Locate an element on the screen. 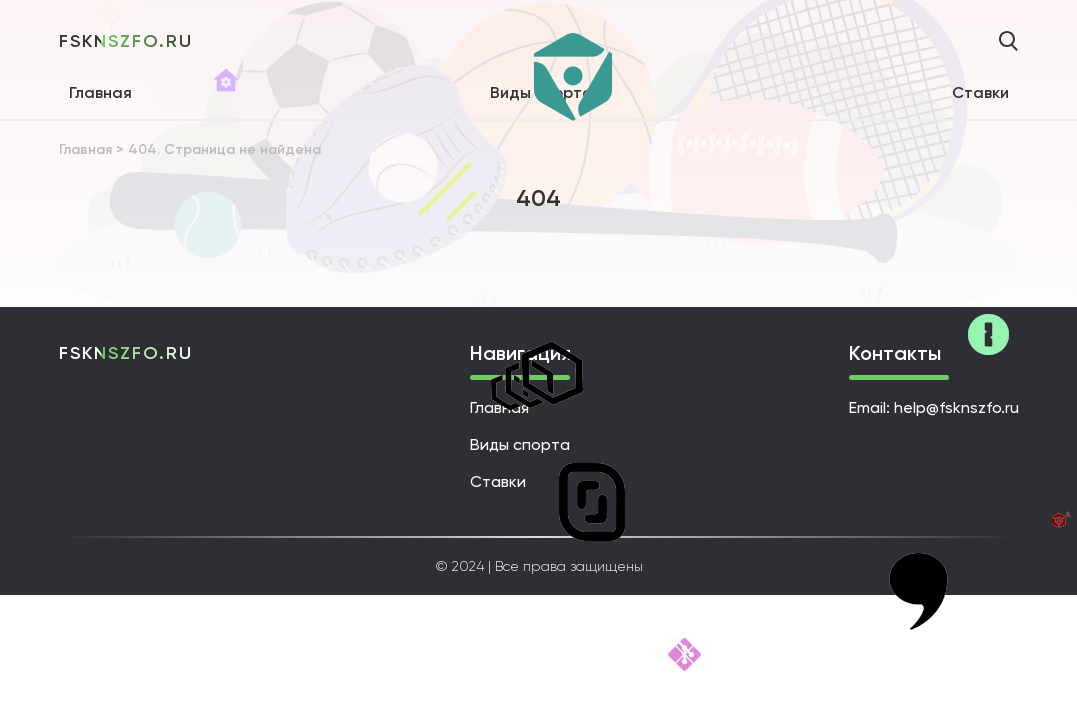 This screenshot has height=720, width=1077. open git for windows application is located at coordinates (684, 654).